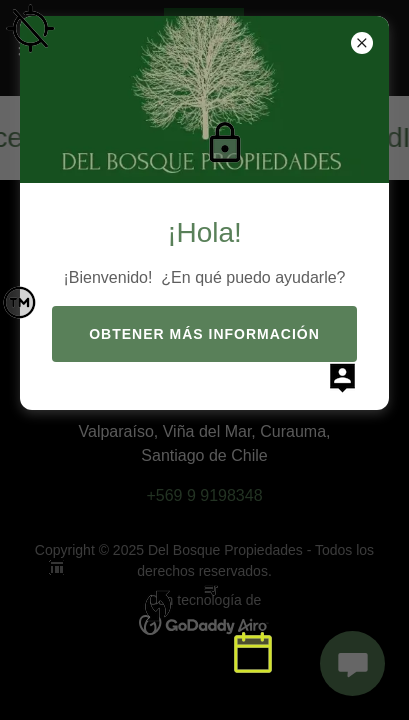 Image resolution: width=409 pixels, height=720 pixels. Describe the element at coordinates (225, 143) in the screenshot. I see `lock or secure this item` at that location.